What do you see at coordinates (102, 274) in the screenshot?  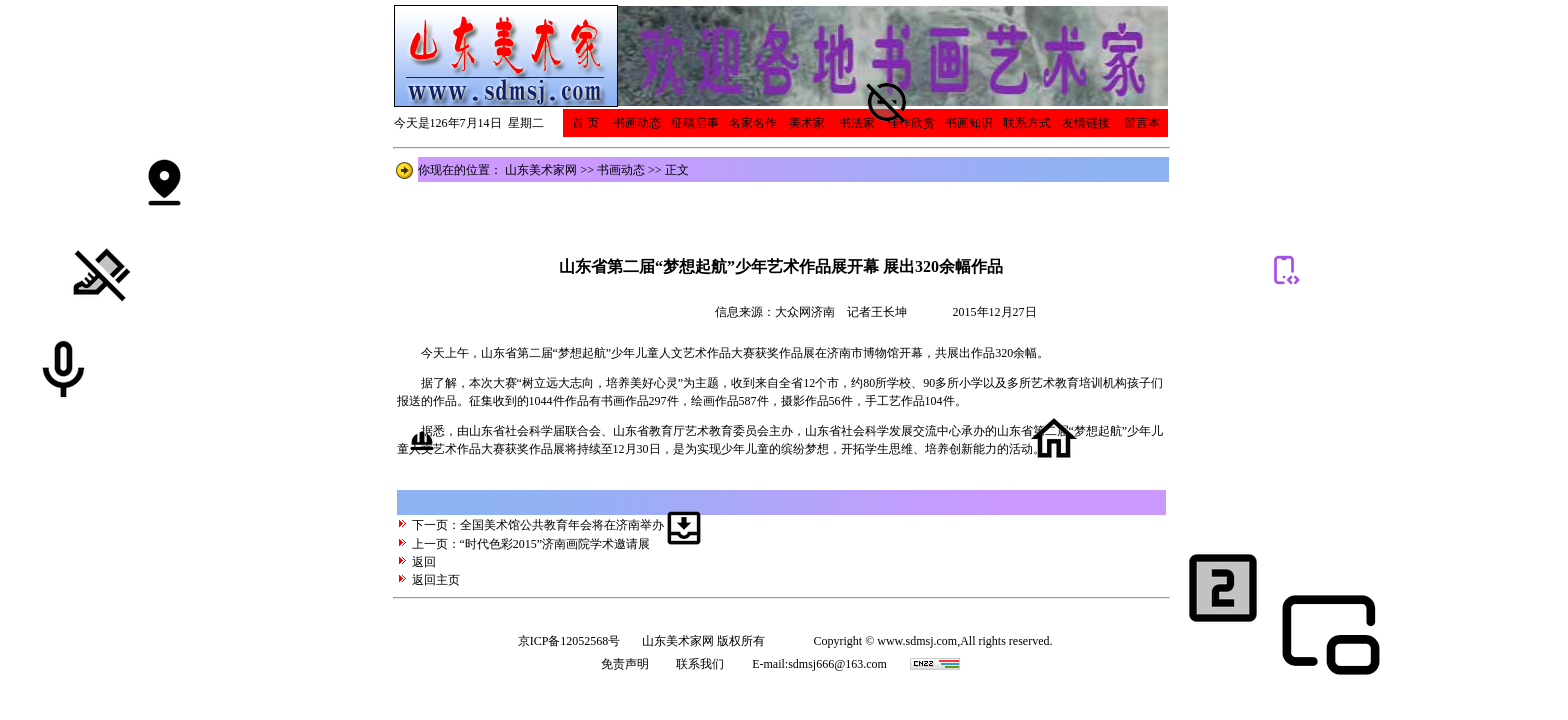 I see `indicates a restricted area where stepping is prohibited` at bounding box center [102, 274].